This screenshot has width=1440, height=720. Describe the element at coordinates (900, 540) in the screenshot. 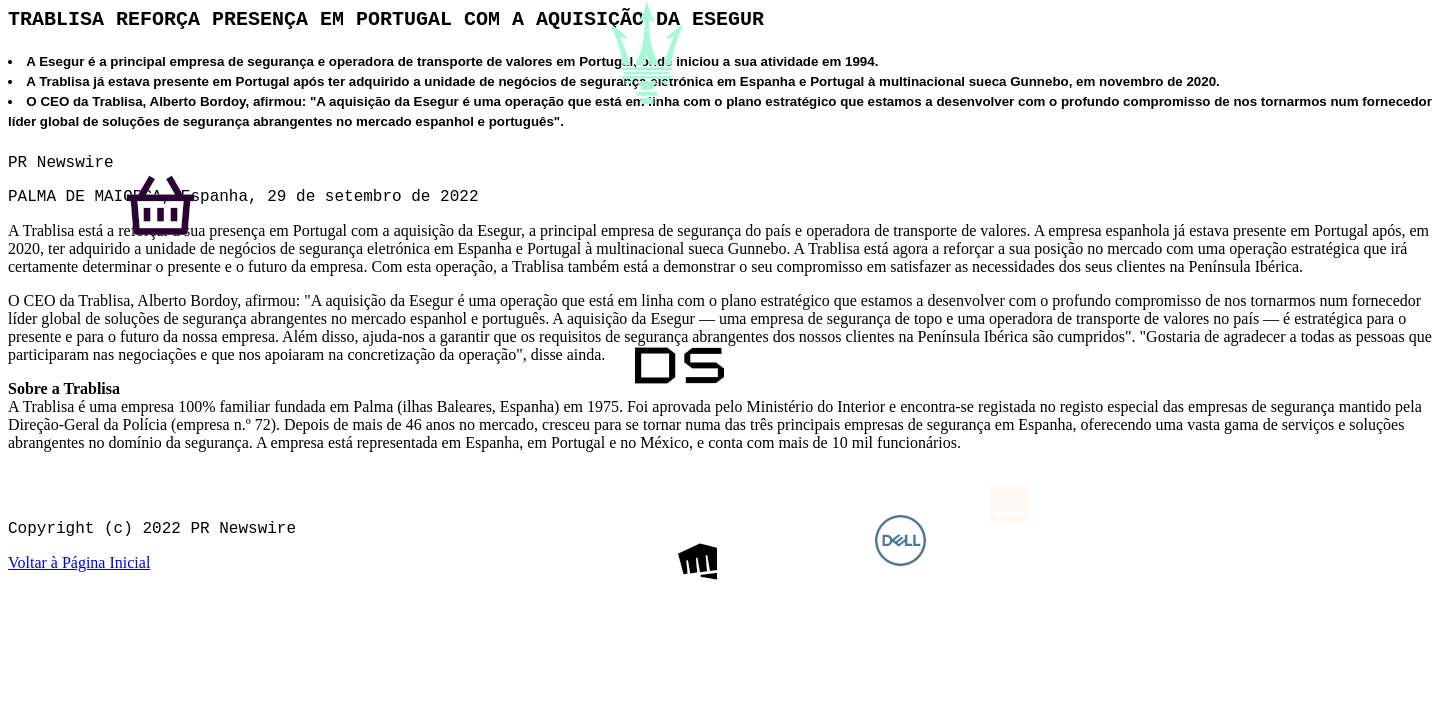

I see `dell brand or product identifier` at that location.